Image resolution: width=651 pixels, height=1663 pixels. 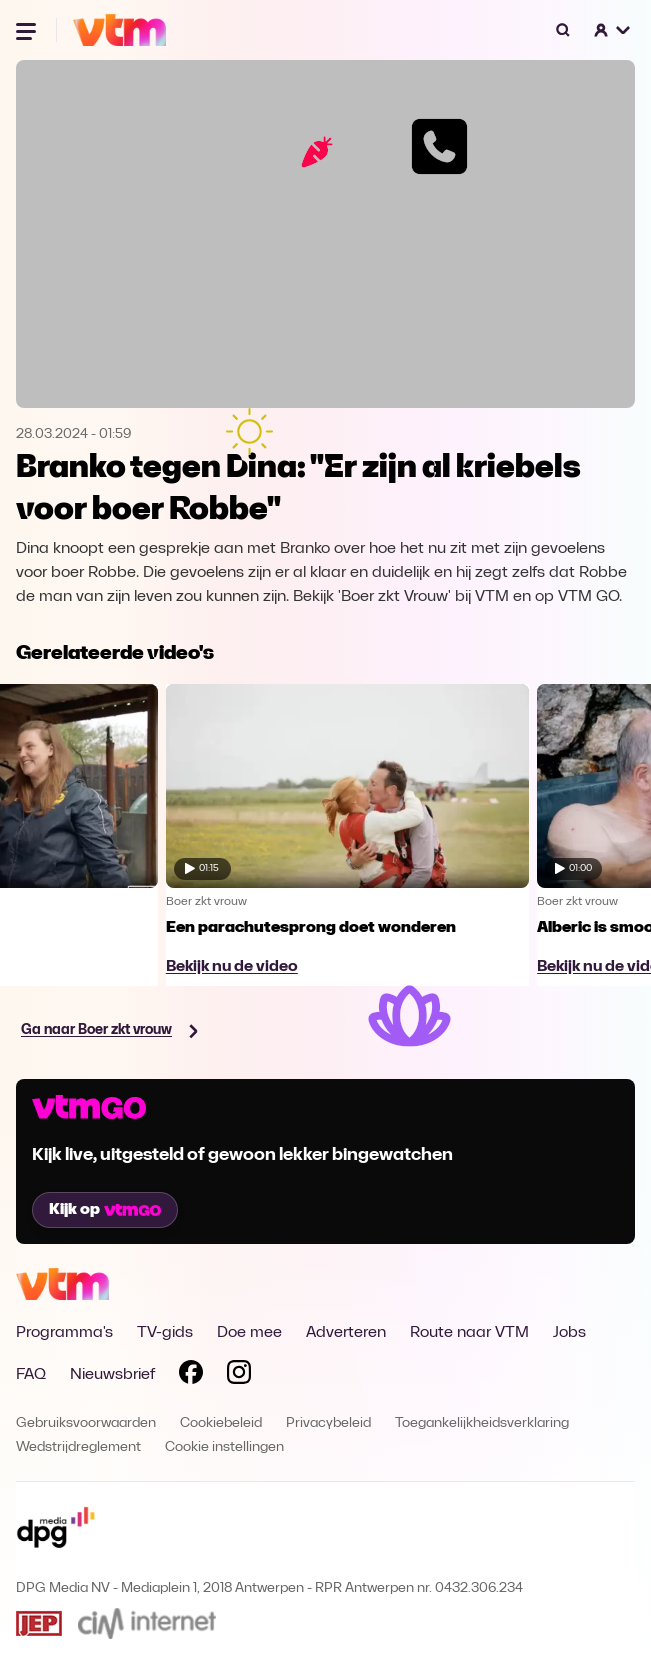 What do you see at coordinates (249, 431) in the screenshot?
I see `toggle light mode or bright theme` at bounding box center [249, 431].